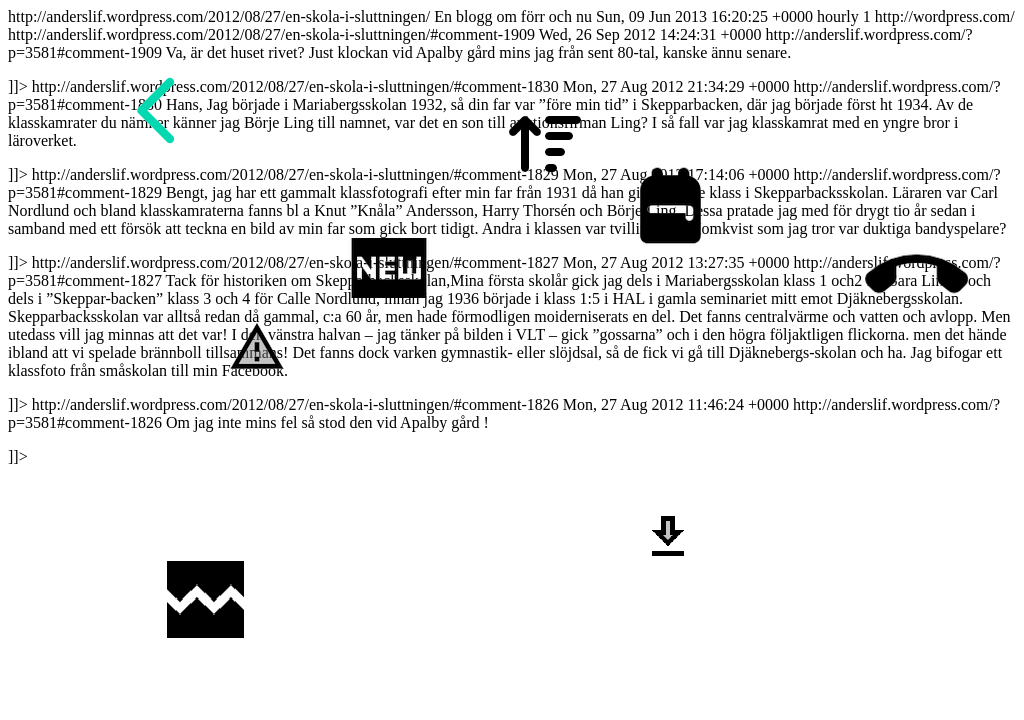  I want to click on access your backpack or bag inventory, so click(670, 205).